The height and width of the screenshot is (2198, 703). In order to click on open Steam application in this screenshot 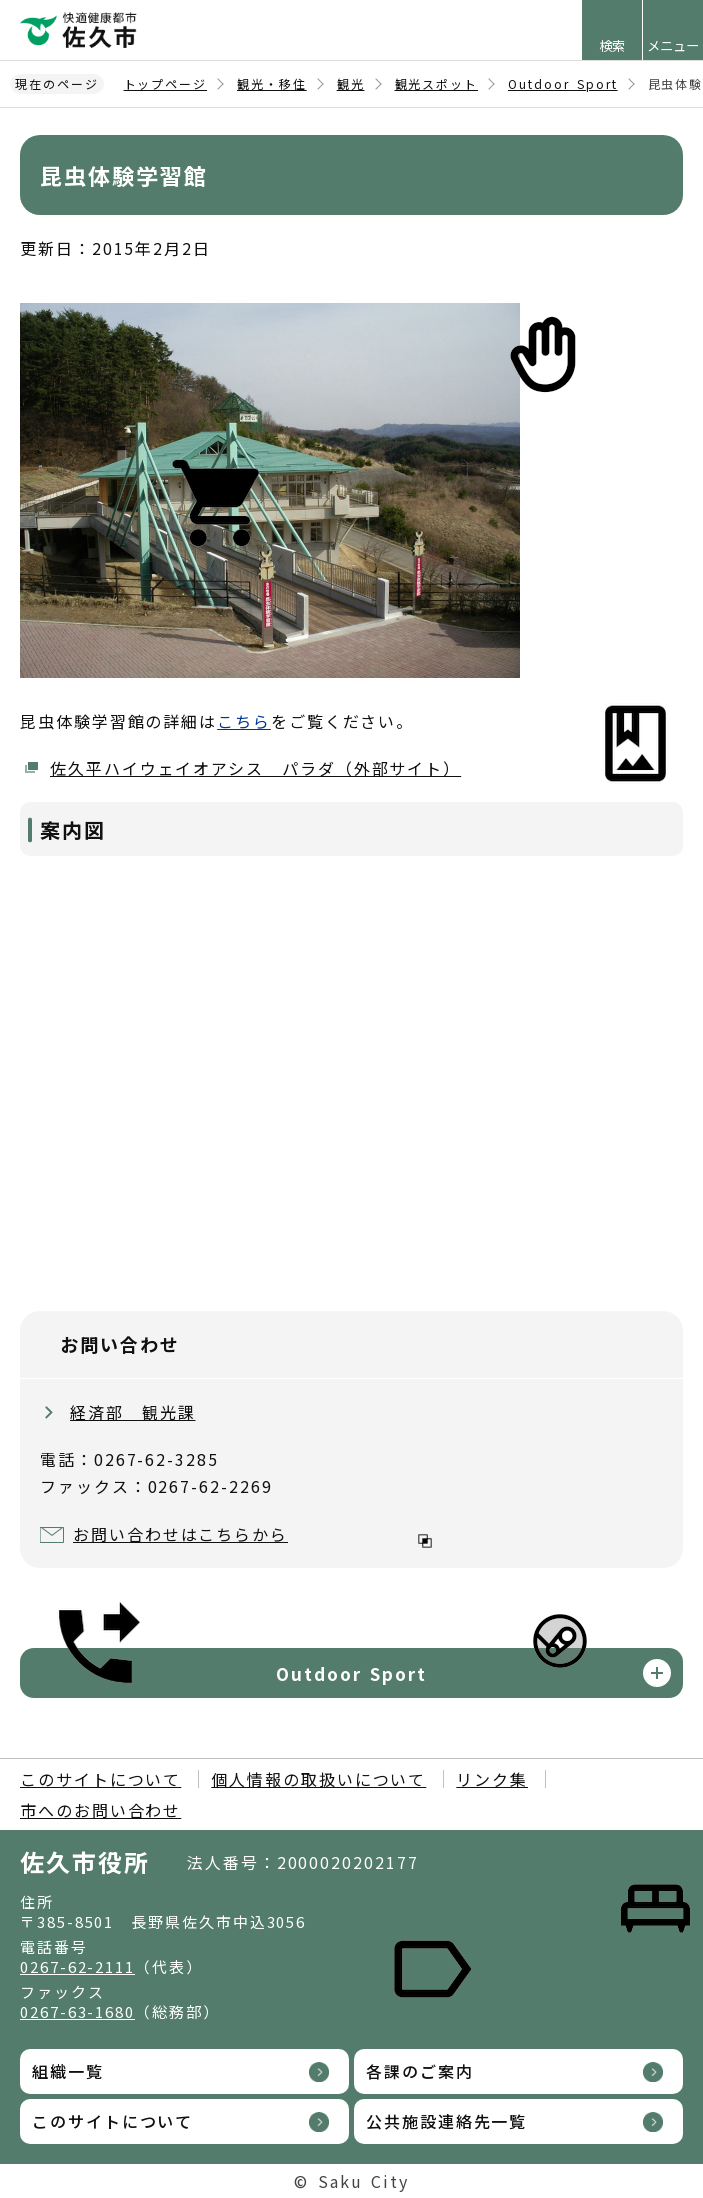, I will do `click(560, 1641)`.